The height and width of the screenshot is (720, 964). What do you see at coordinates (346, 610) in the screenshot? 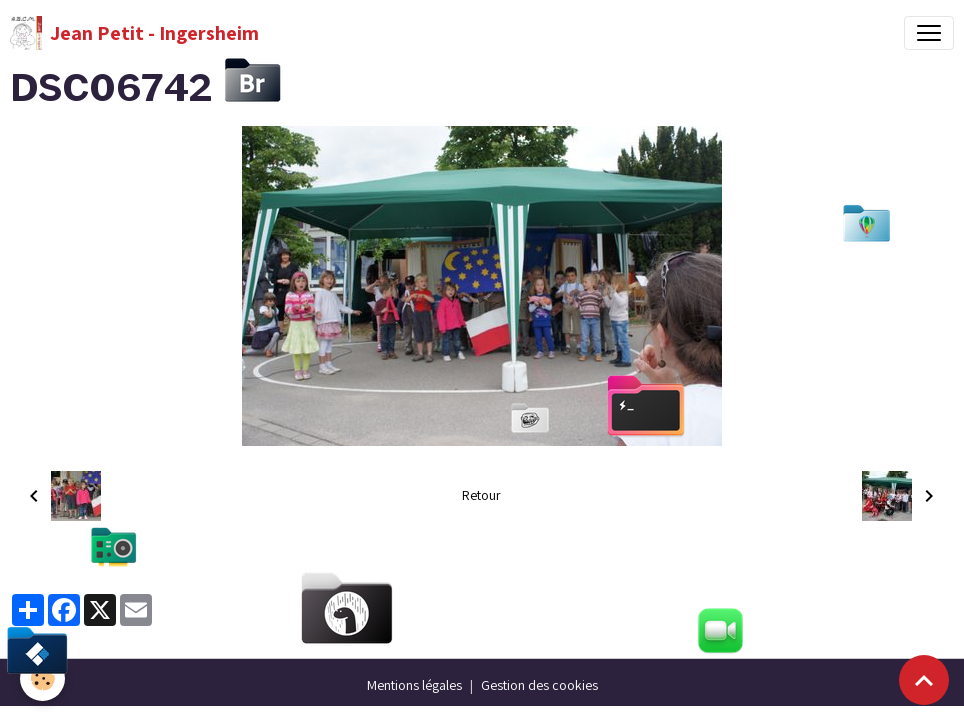
I see `folder containing deno runtime projects` at bounding box center [346, 610].